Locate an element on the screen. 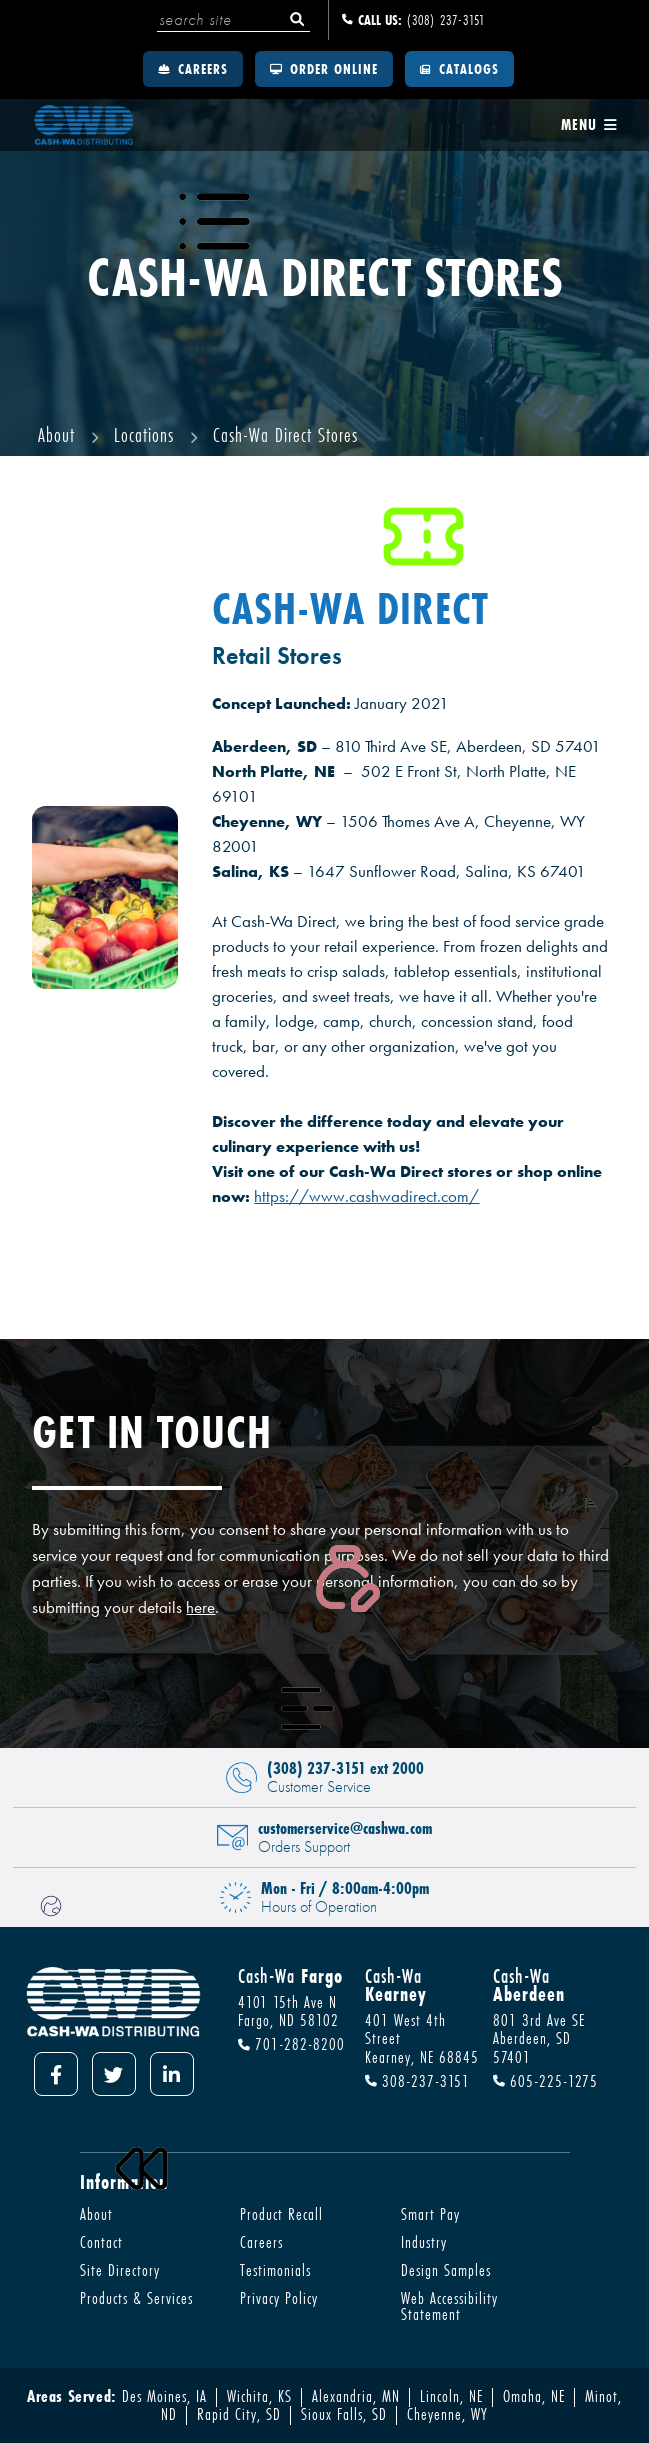  remove an item from the list is located at coordinates (307, 1708).